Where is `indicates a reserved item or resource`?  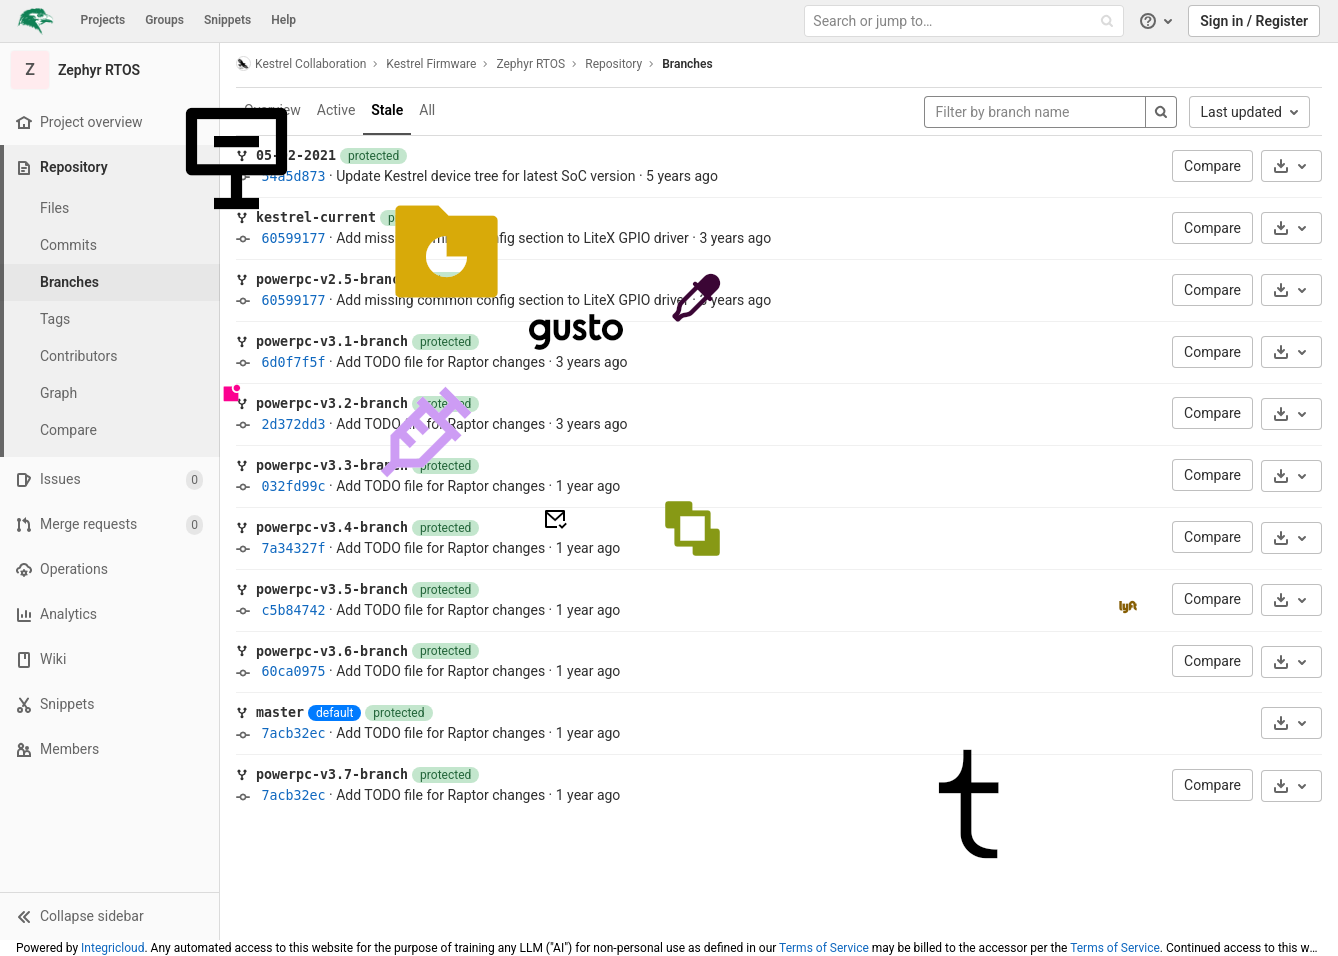
indicates a reserved item or resource is located at coordinates (236, 158).